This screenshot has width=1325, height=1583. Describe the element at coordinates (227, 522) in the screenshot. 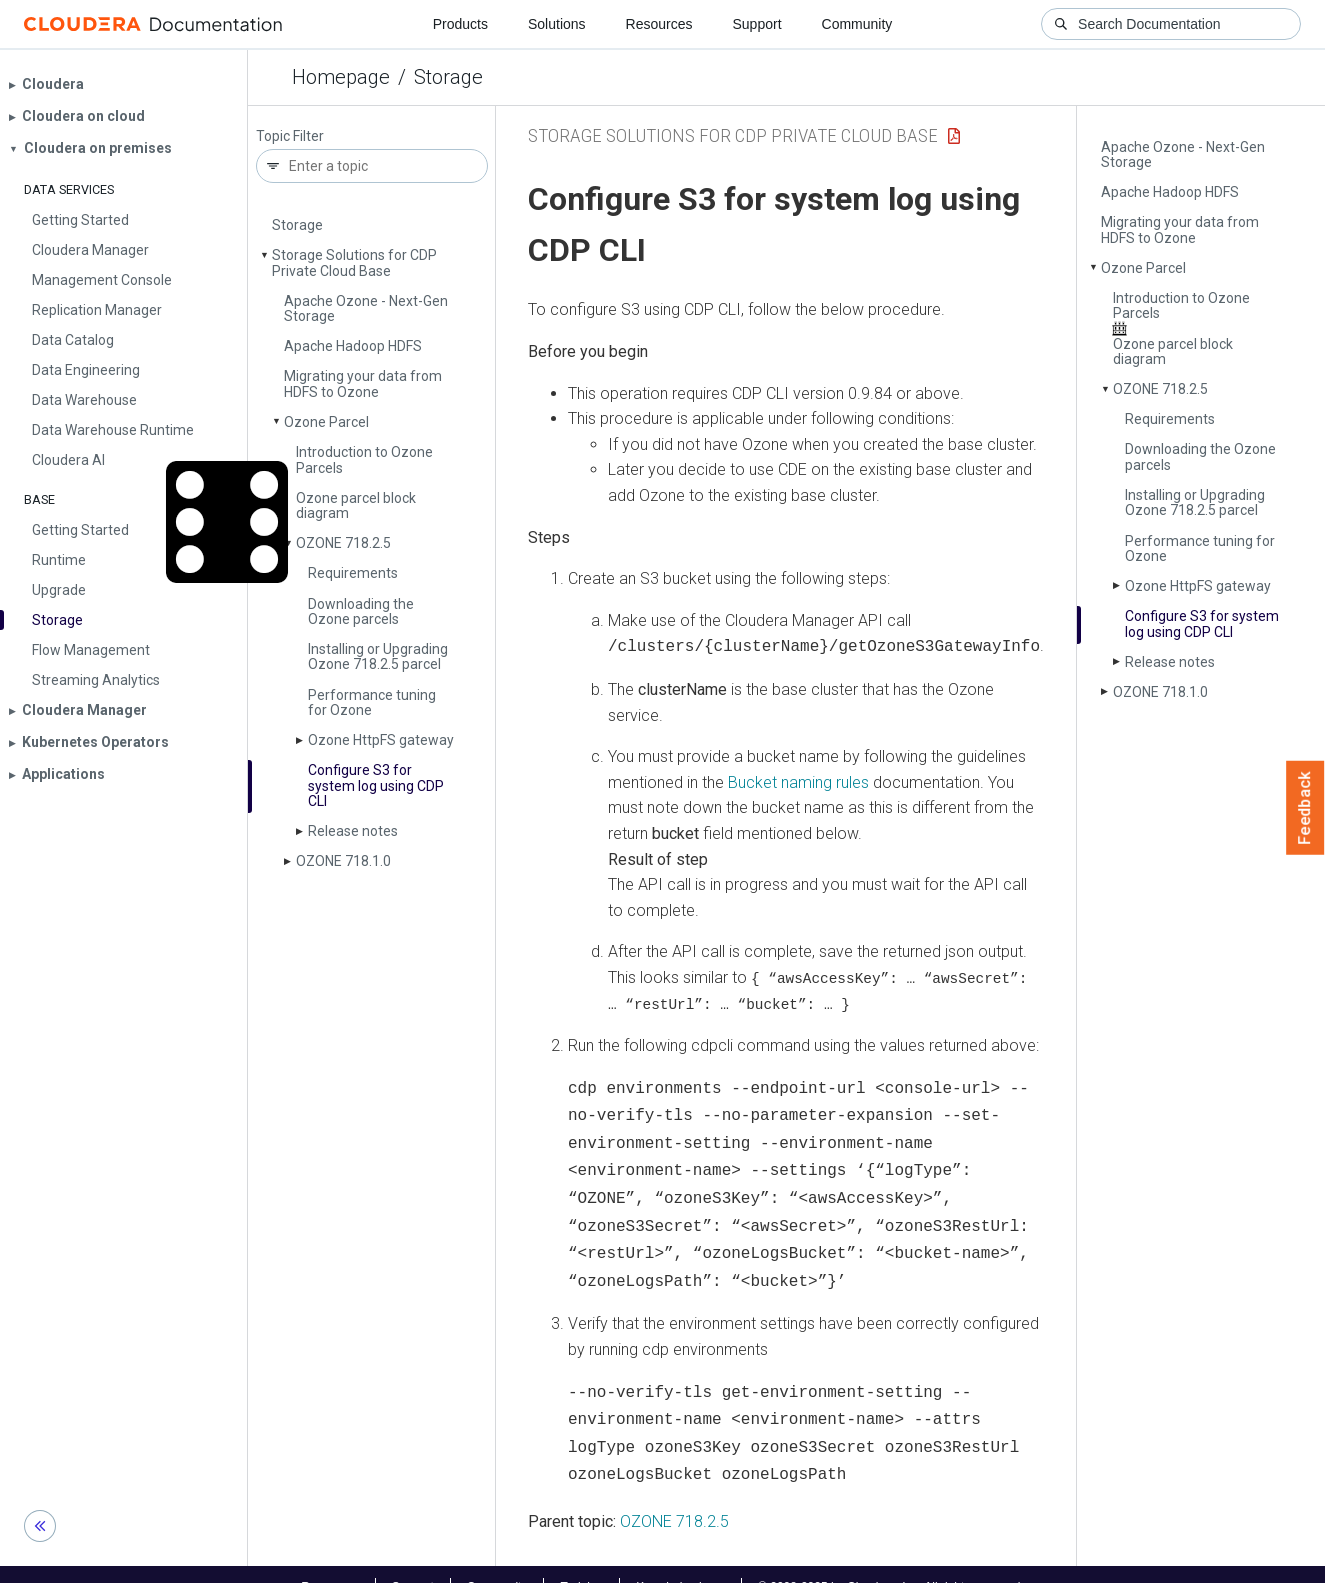

I see `roll the dice in a game` at that location.